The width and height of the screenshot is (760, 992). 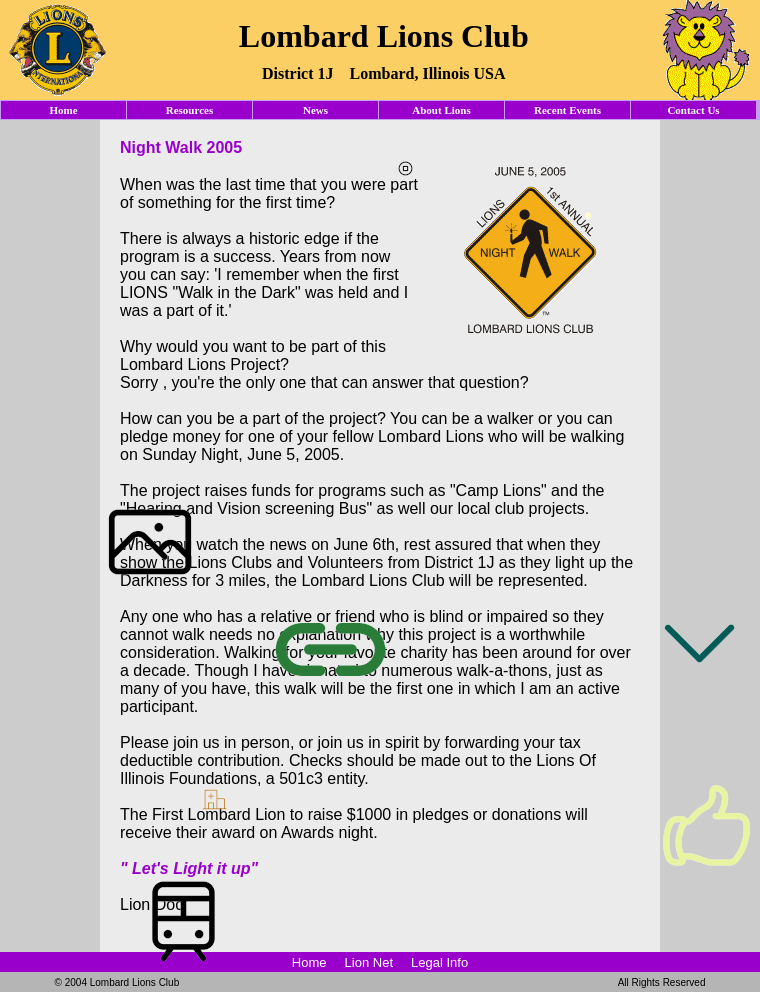 What do you see at coordinates (588, 196) in the screenshot?
I see `indicates no wifi connection available` at bounding box center [588, 196].